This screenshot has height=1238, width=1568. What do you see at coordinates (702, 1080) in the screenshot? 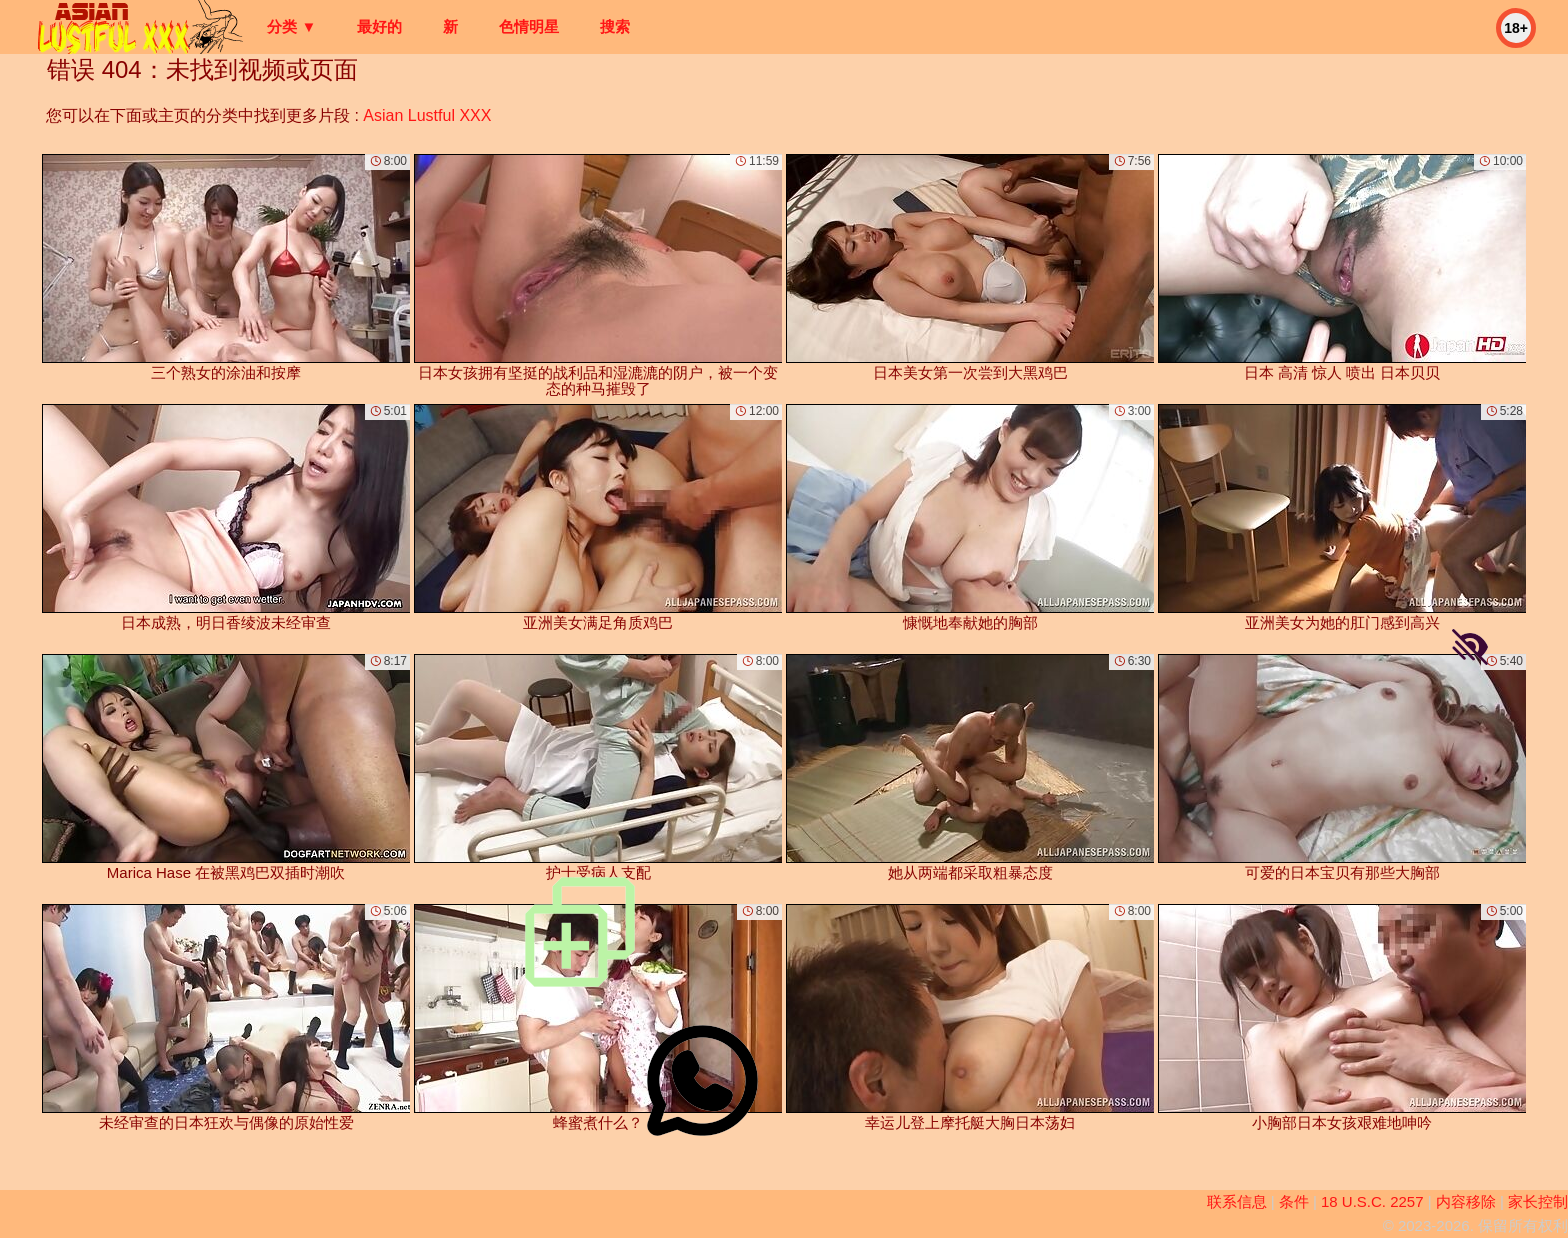
I see `open WhatsApp messaging app` at bounding box center [702, 1080].